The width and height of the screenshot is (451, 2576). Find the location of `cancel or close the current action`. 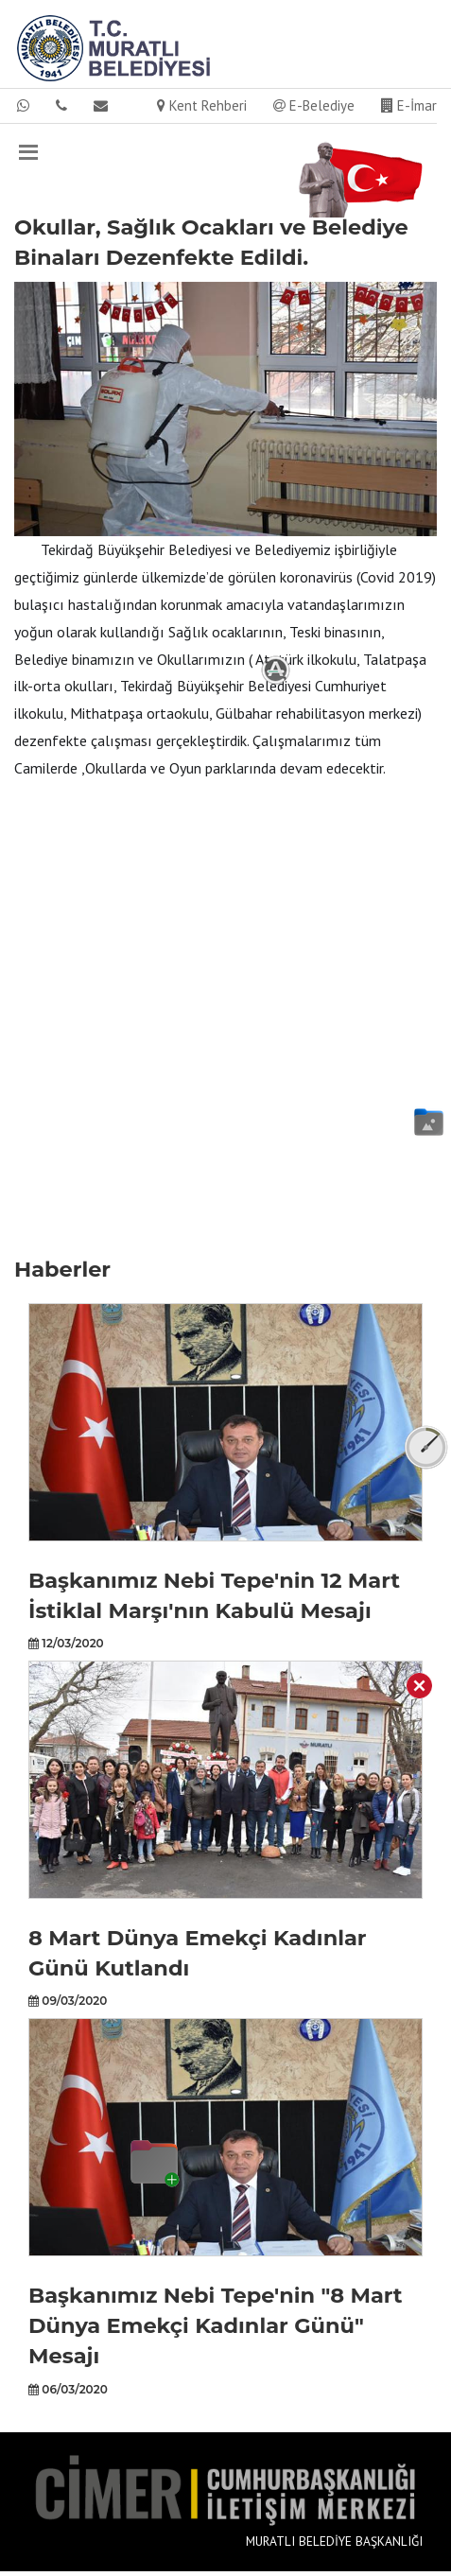

cancel or close the current action is located at coordinates (419, 1685).